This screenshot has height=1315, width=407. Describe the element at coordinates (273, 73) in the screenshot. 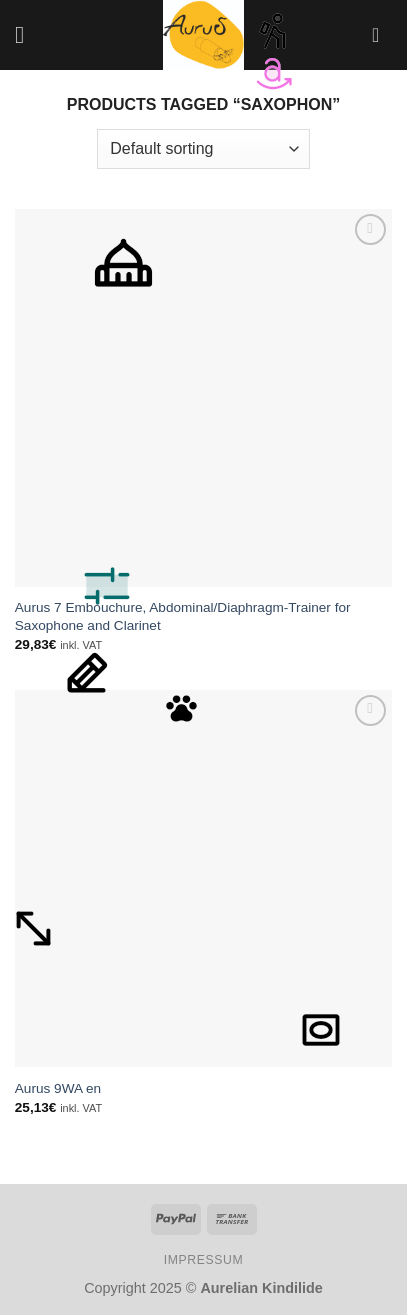

I see `open the Amazon app or website` at that location.